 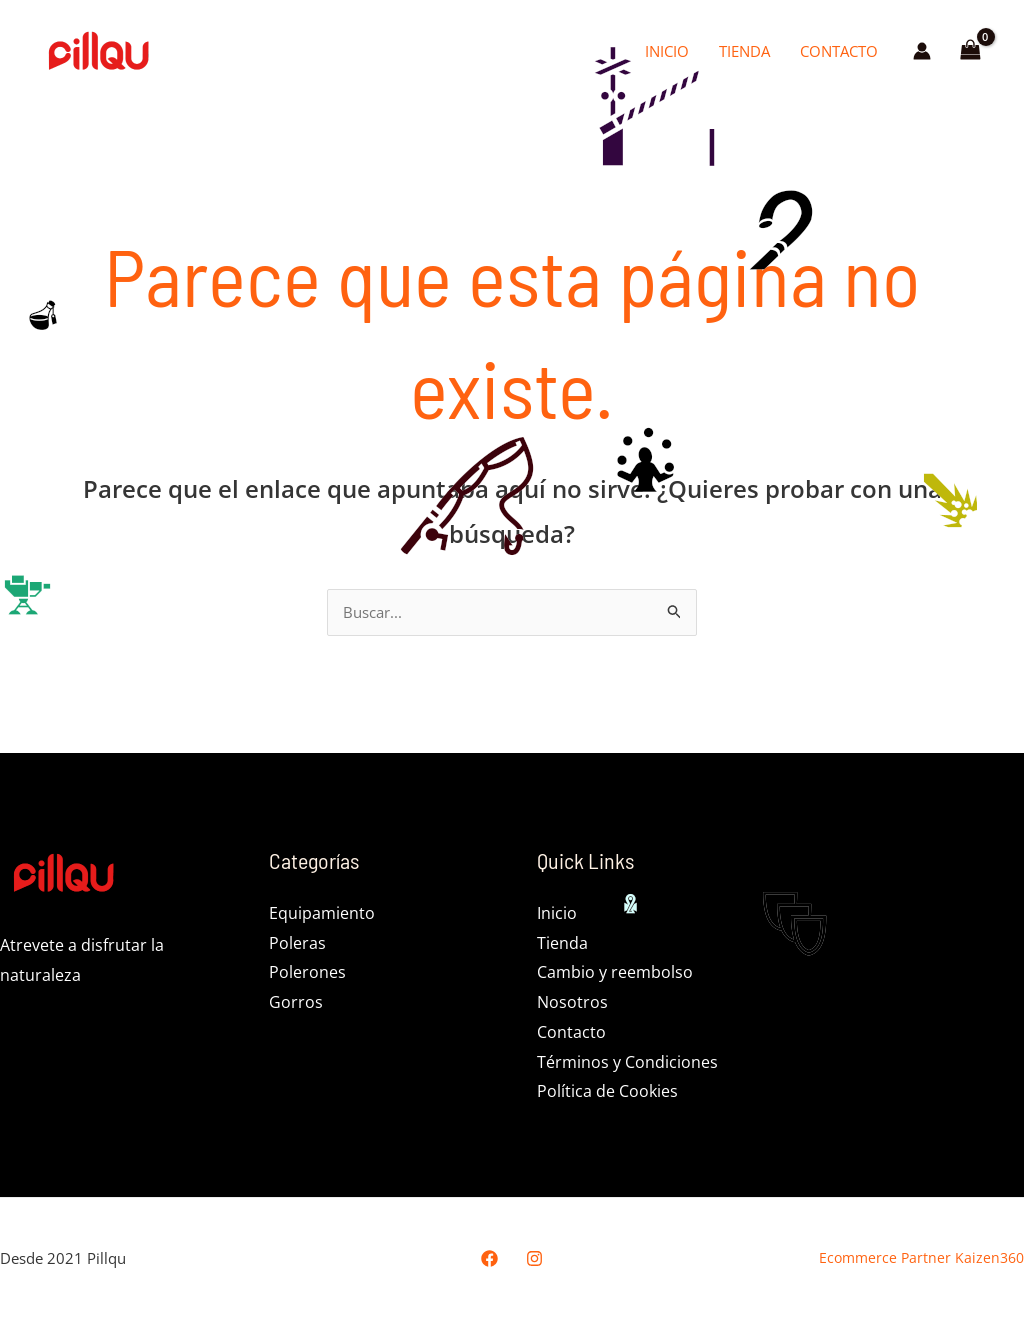 What do you see at coordinates (27, 593) in the screenshot?
I see `deploy automated defense turret` at bounding box center [27, 593].